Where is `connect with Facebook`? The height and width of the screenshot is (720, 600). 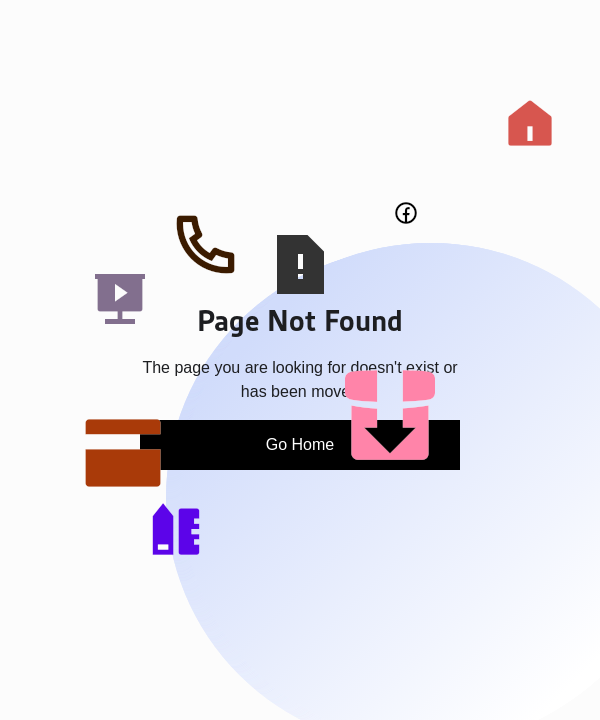 connect with Facebook is located at coordinates (406, 213).